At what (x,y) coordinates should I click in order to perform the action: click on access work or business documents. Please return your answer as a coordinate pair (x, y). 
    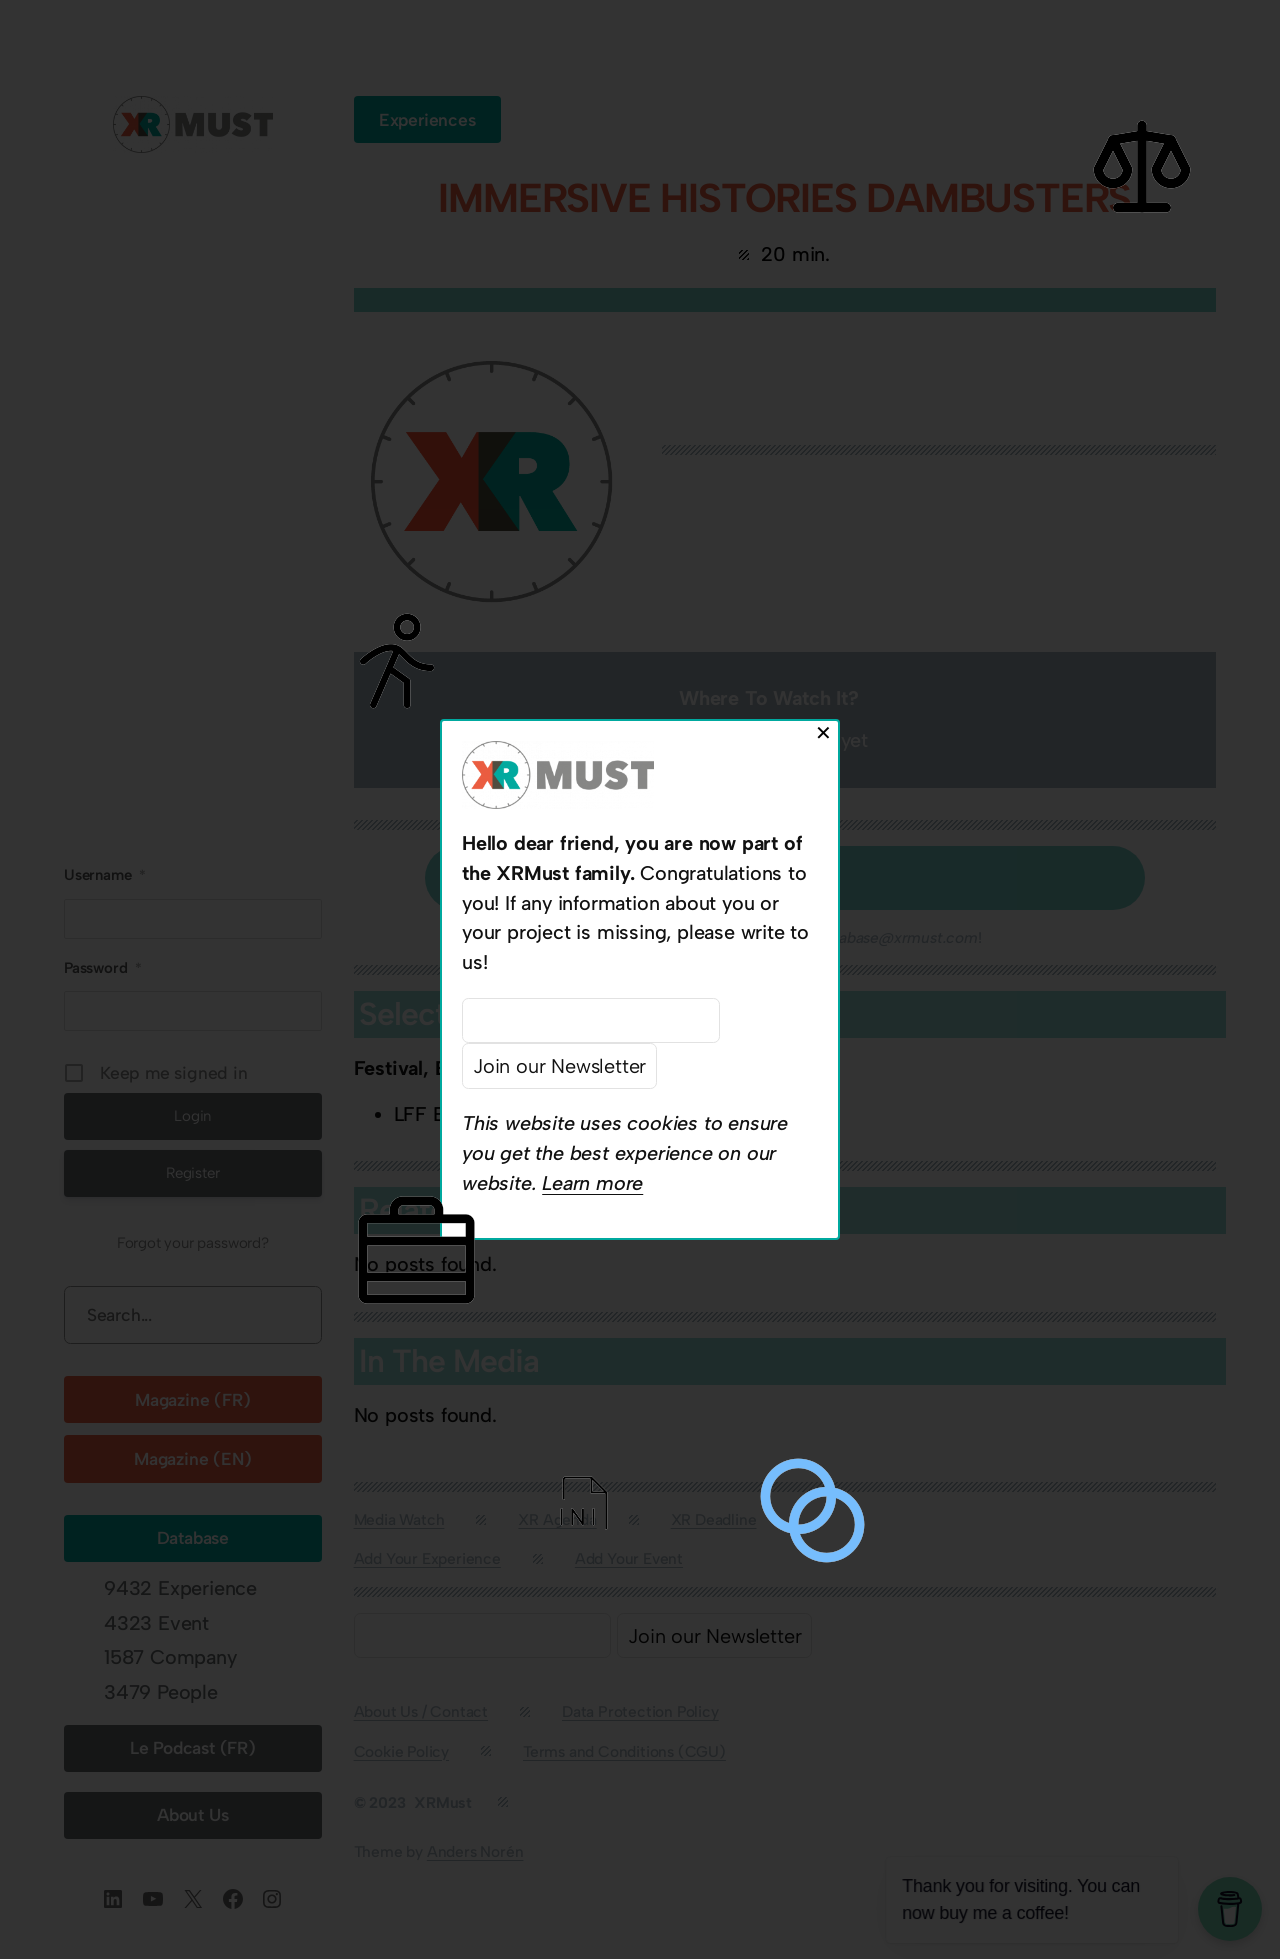
    Looking at the image, I should click on (416, 1254).